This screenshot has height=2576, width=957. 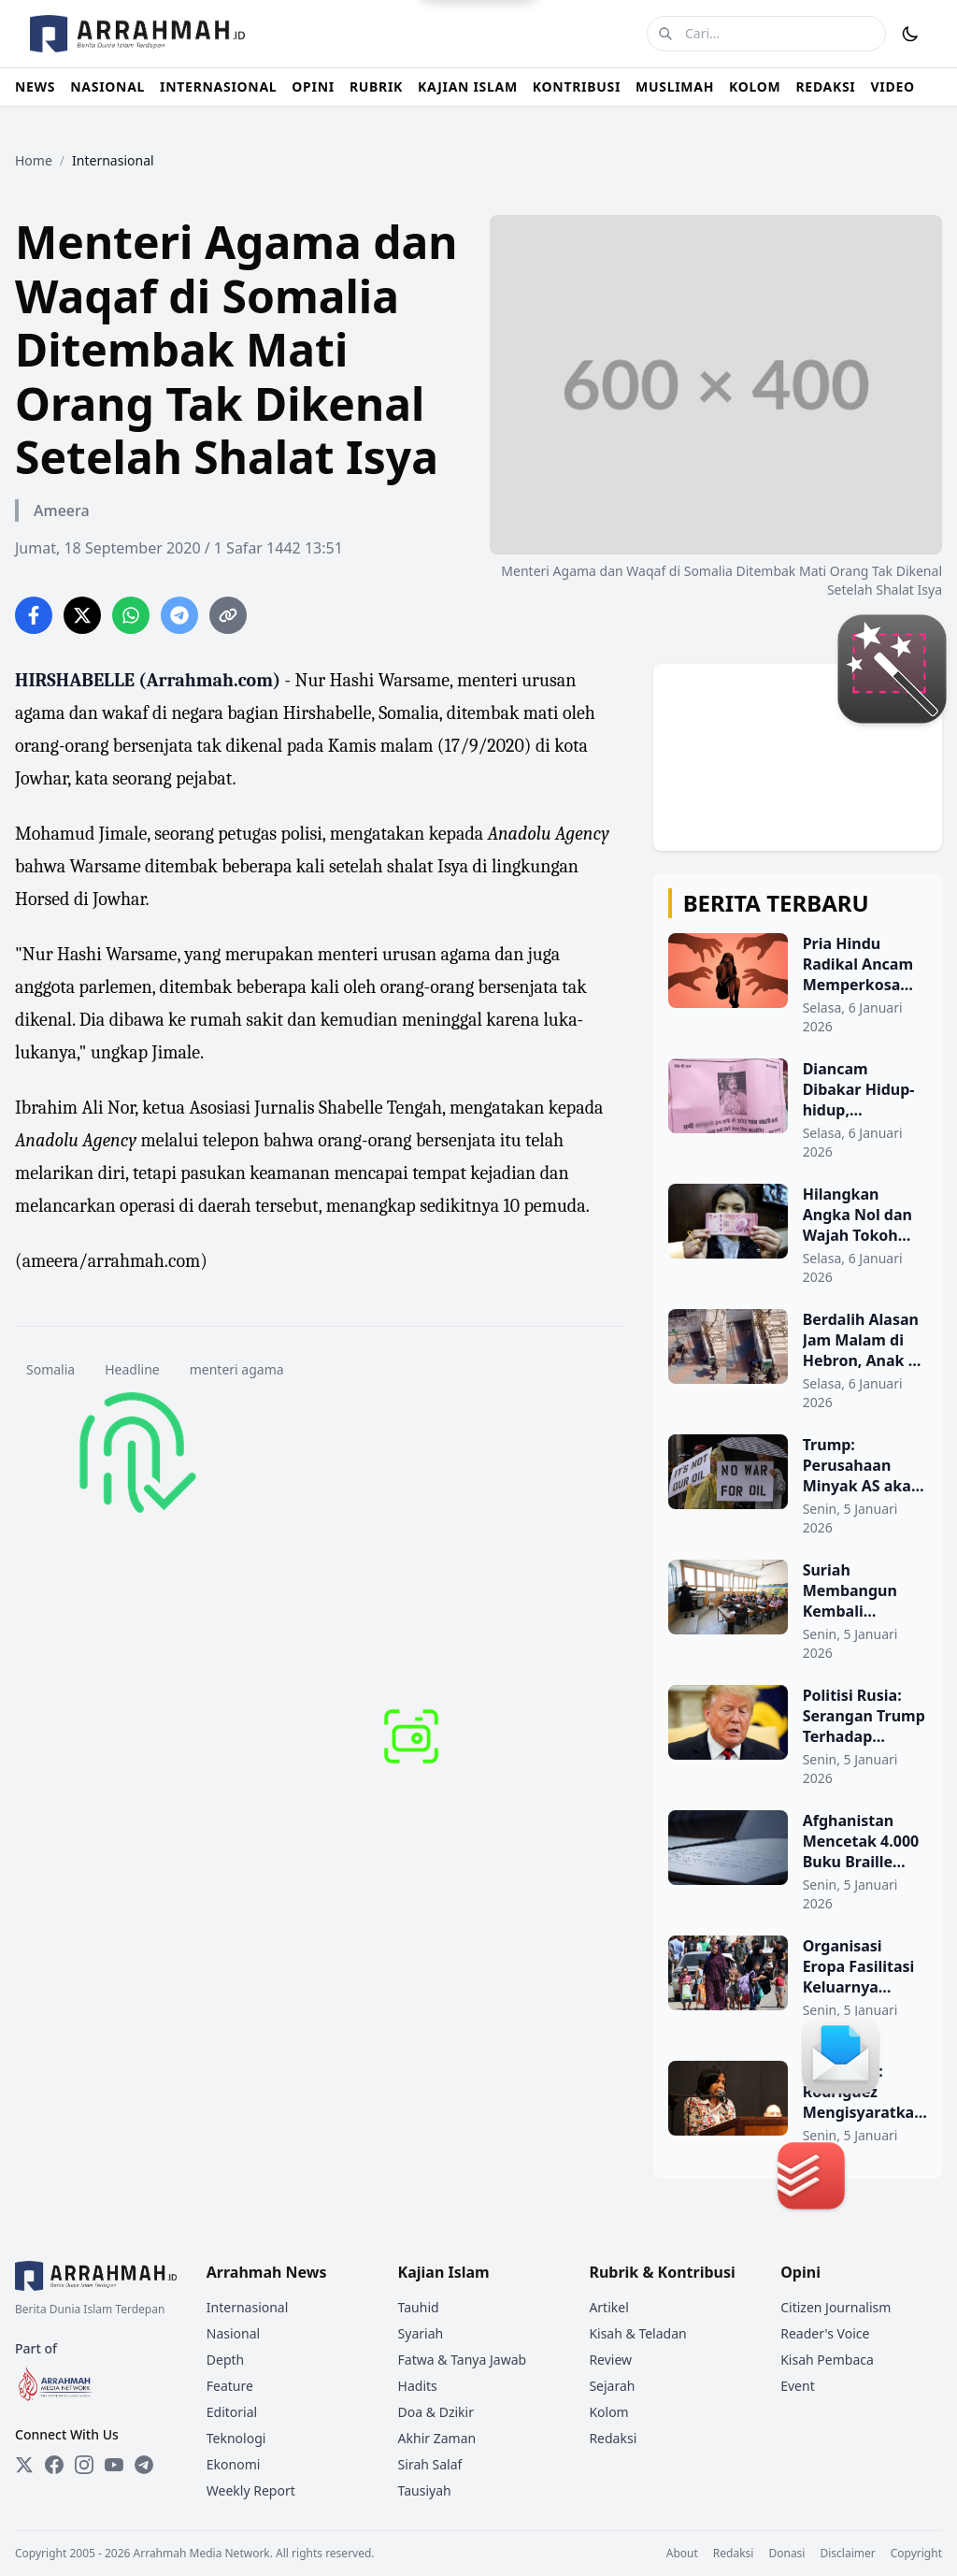 What do you see at coordinates (137, 1452) in the screenshot?
I see `fingerprint successfully recognized` at bounding box center [137, 1452].